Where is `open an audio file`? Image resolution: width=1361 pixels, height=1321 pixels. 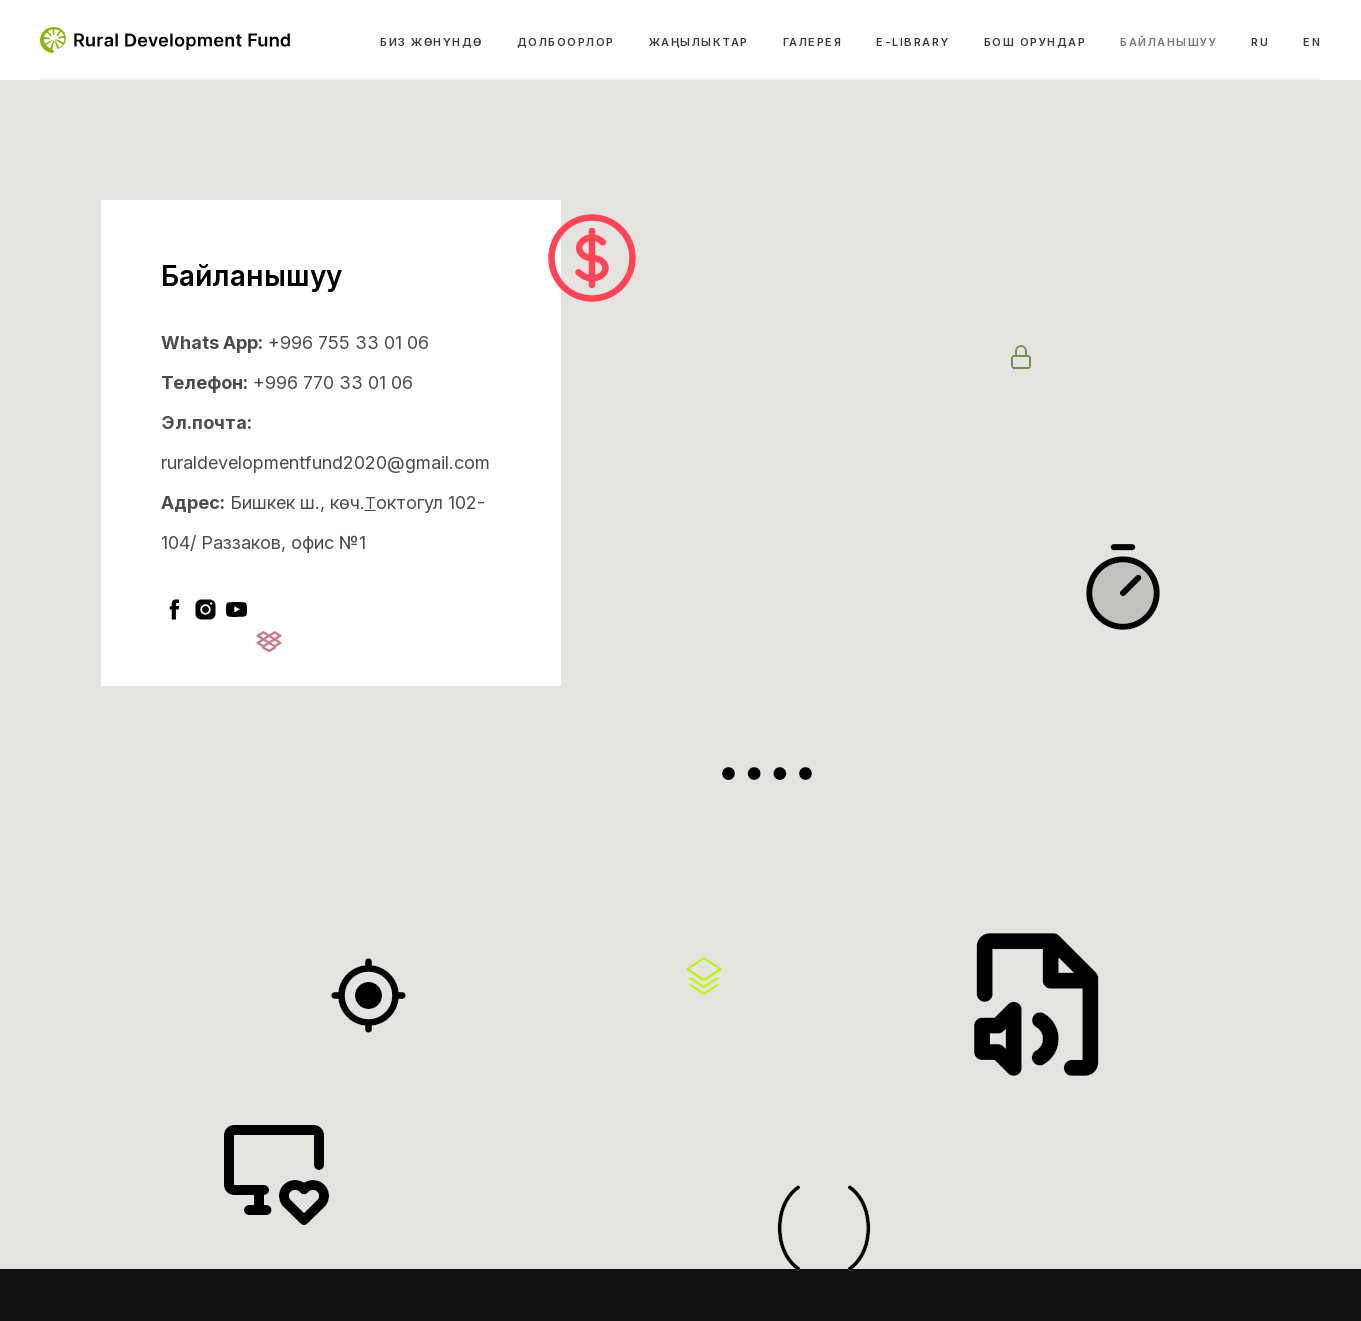 open an audio file is located at coordinates (1037, 1004).